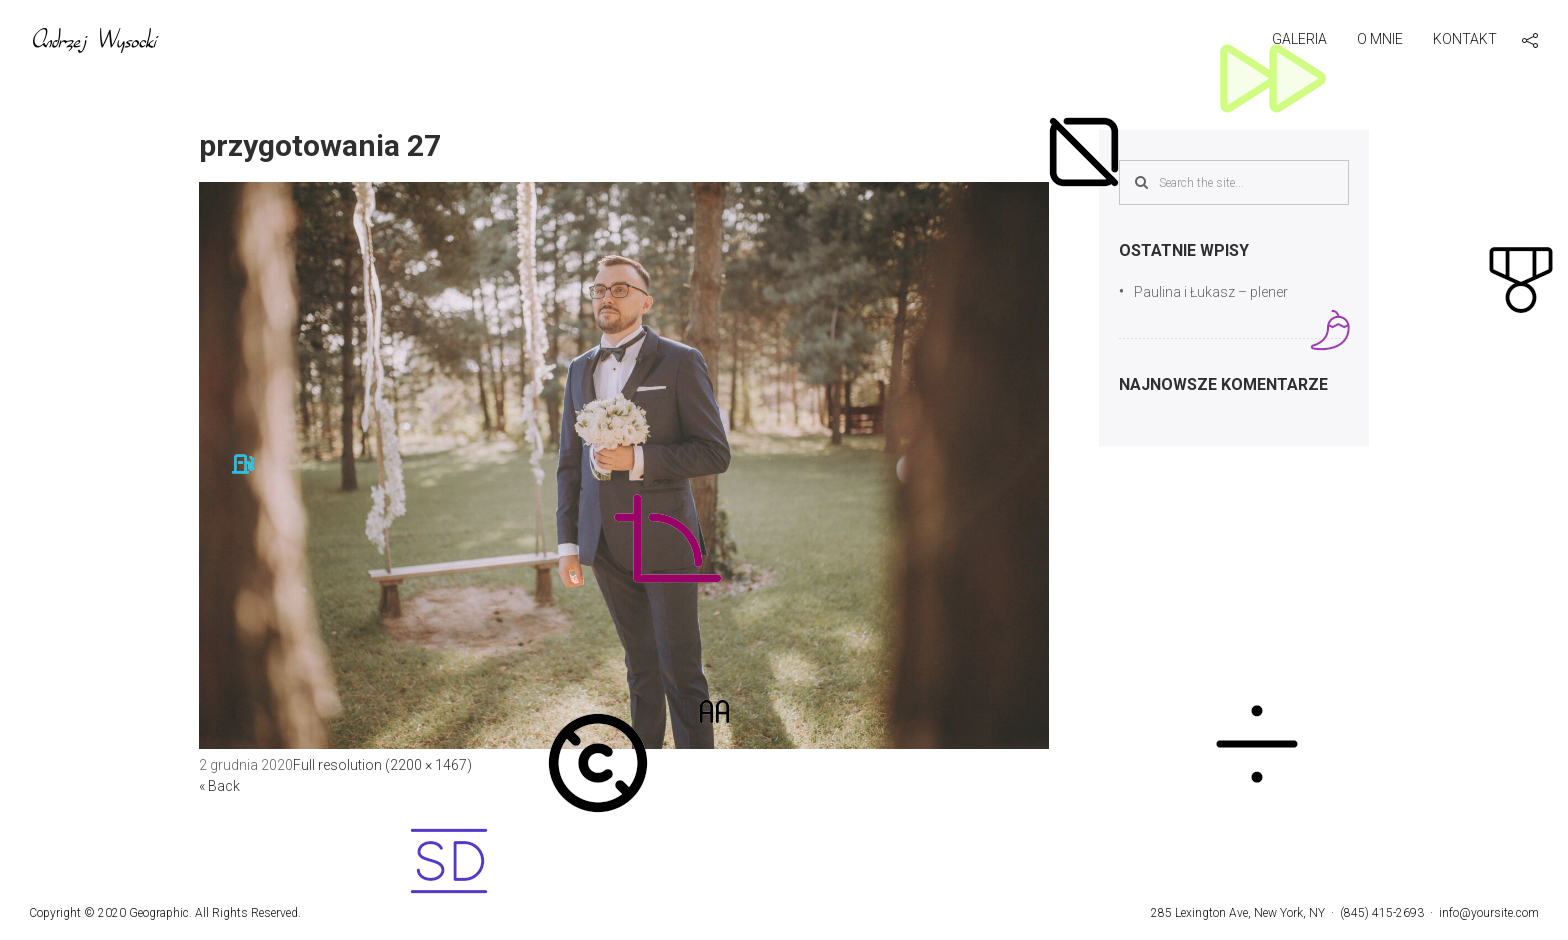 The height and width of the screenshot is (940, 1568). I want to click on tumble dry not recommended, so click(1084, 152).